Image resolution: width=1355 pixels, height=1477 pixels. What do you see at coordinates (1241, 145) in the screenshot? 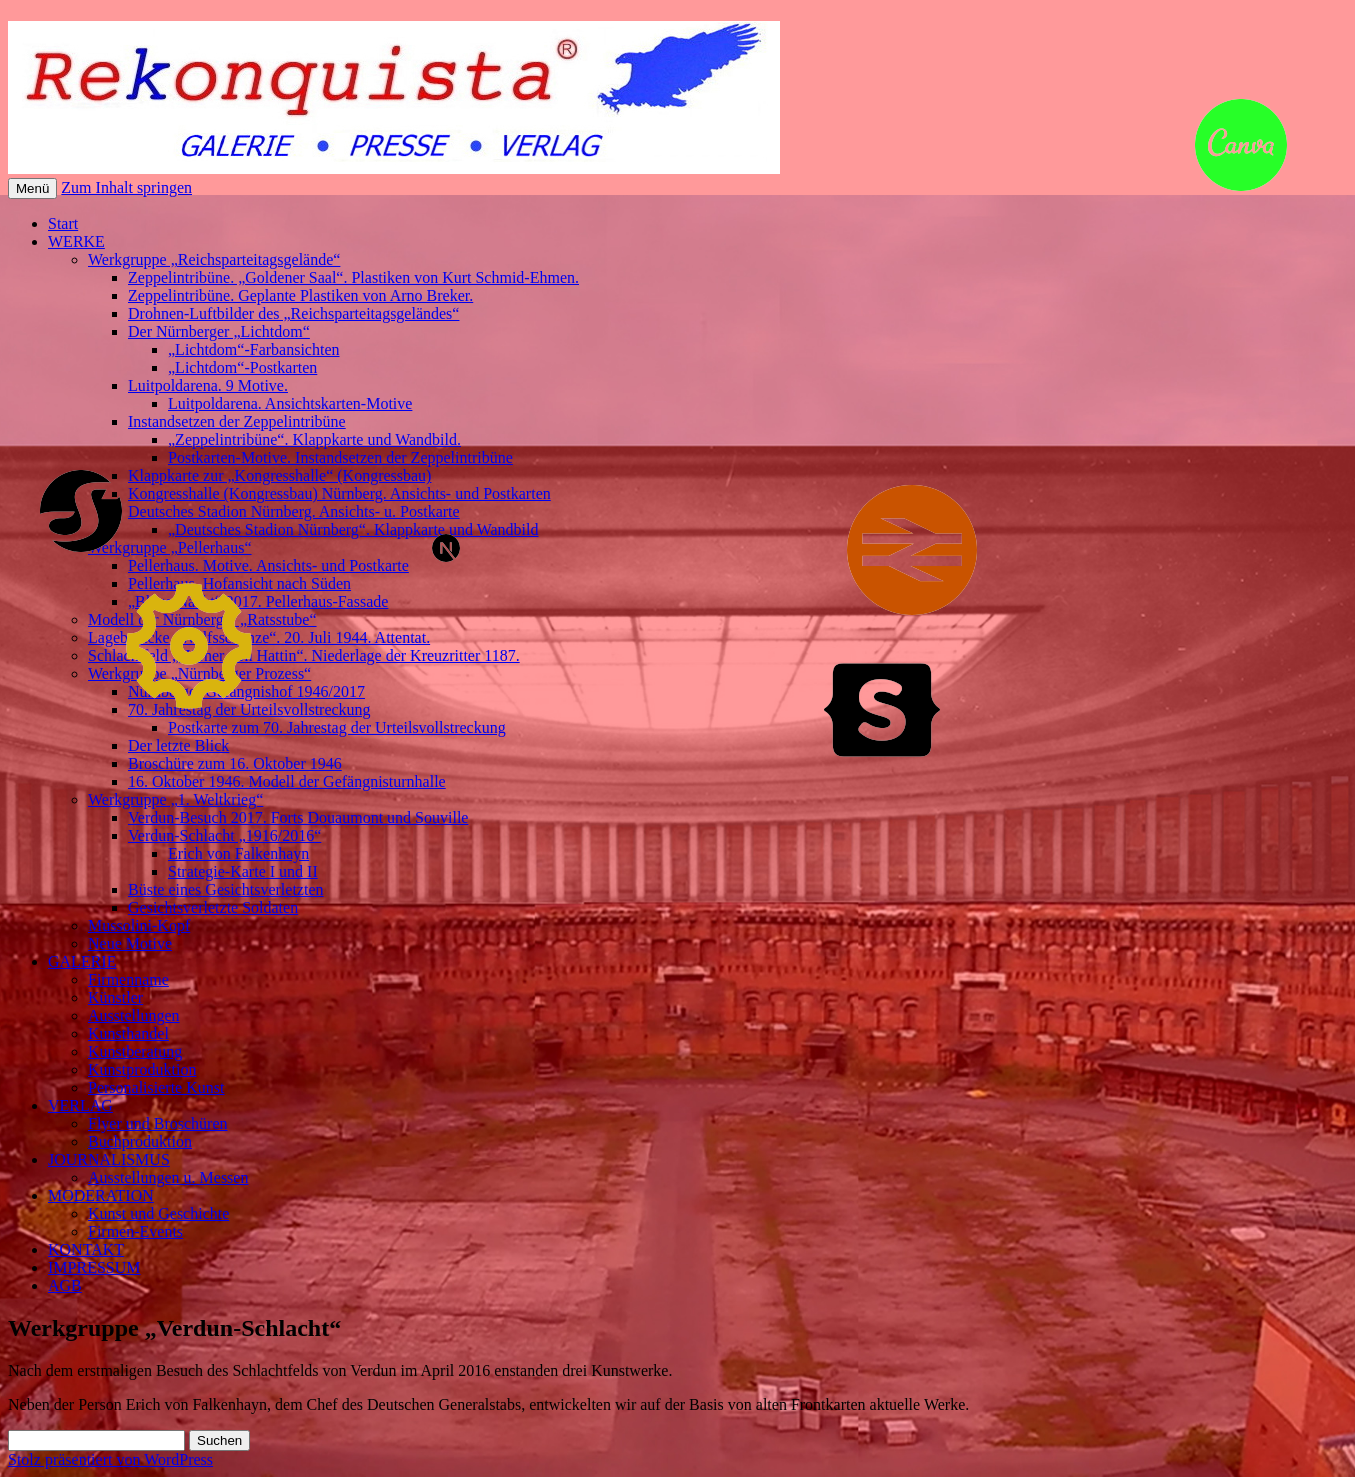
I see `open Canva app` at bounding box center [1241, 145].